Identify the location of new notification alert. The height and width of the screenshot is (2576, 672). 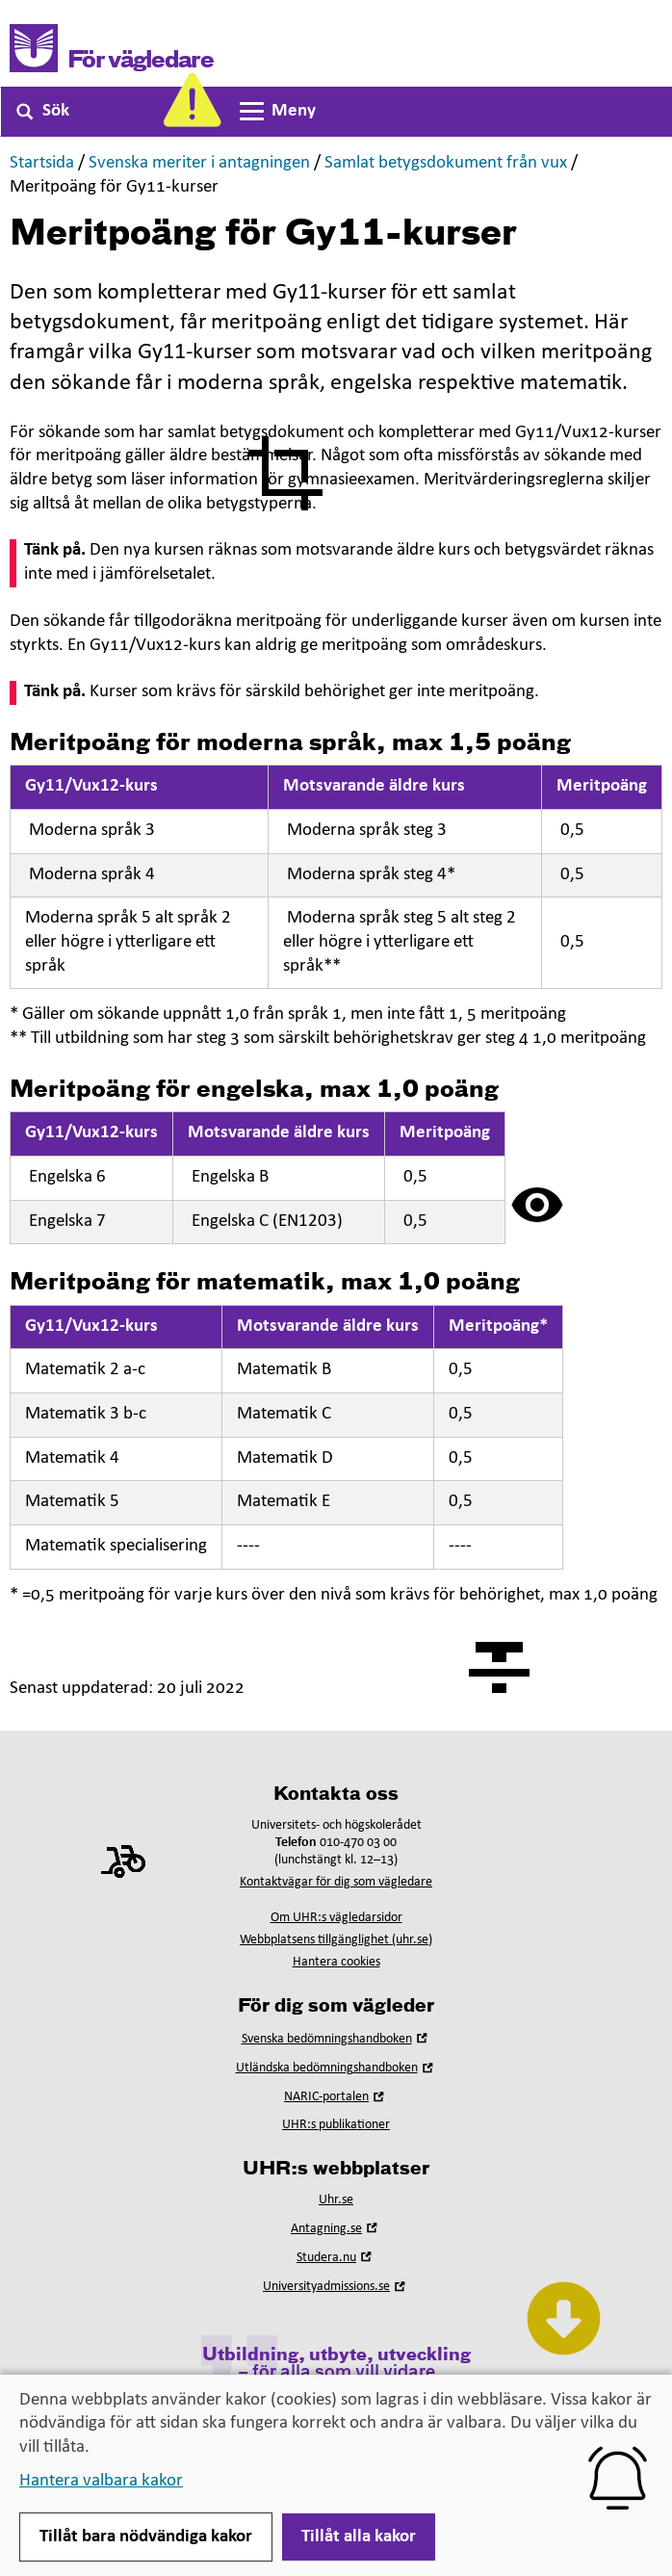
(617, 2479).